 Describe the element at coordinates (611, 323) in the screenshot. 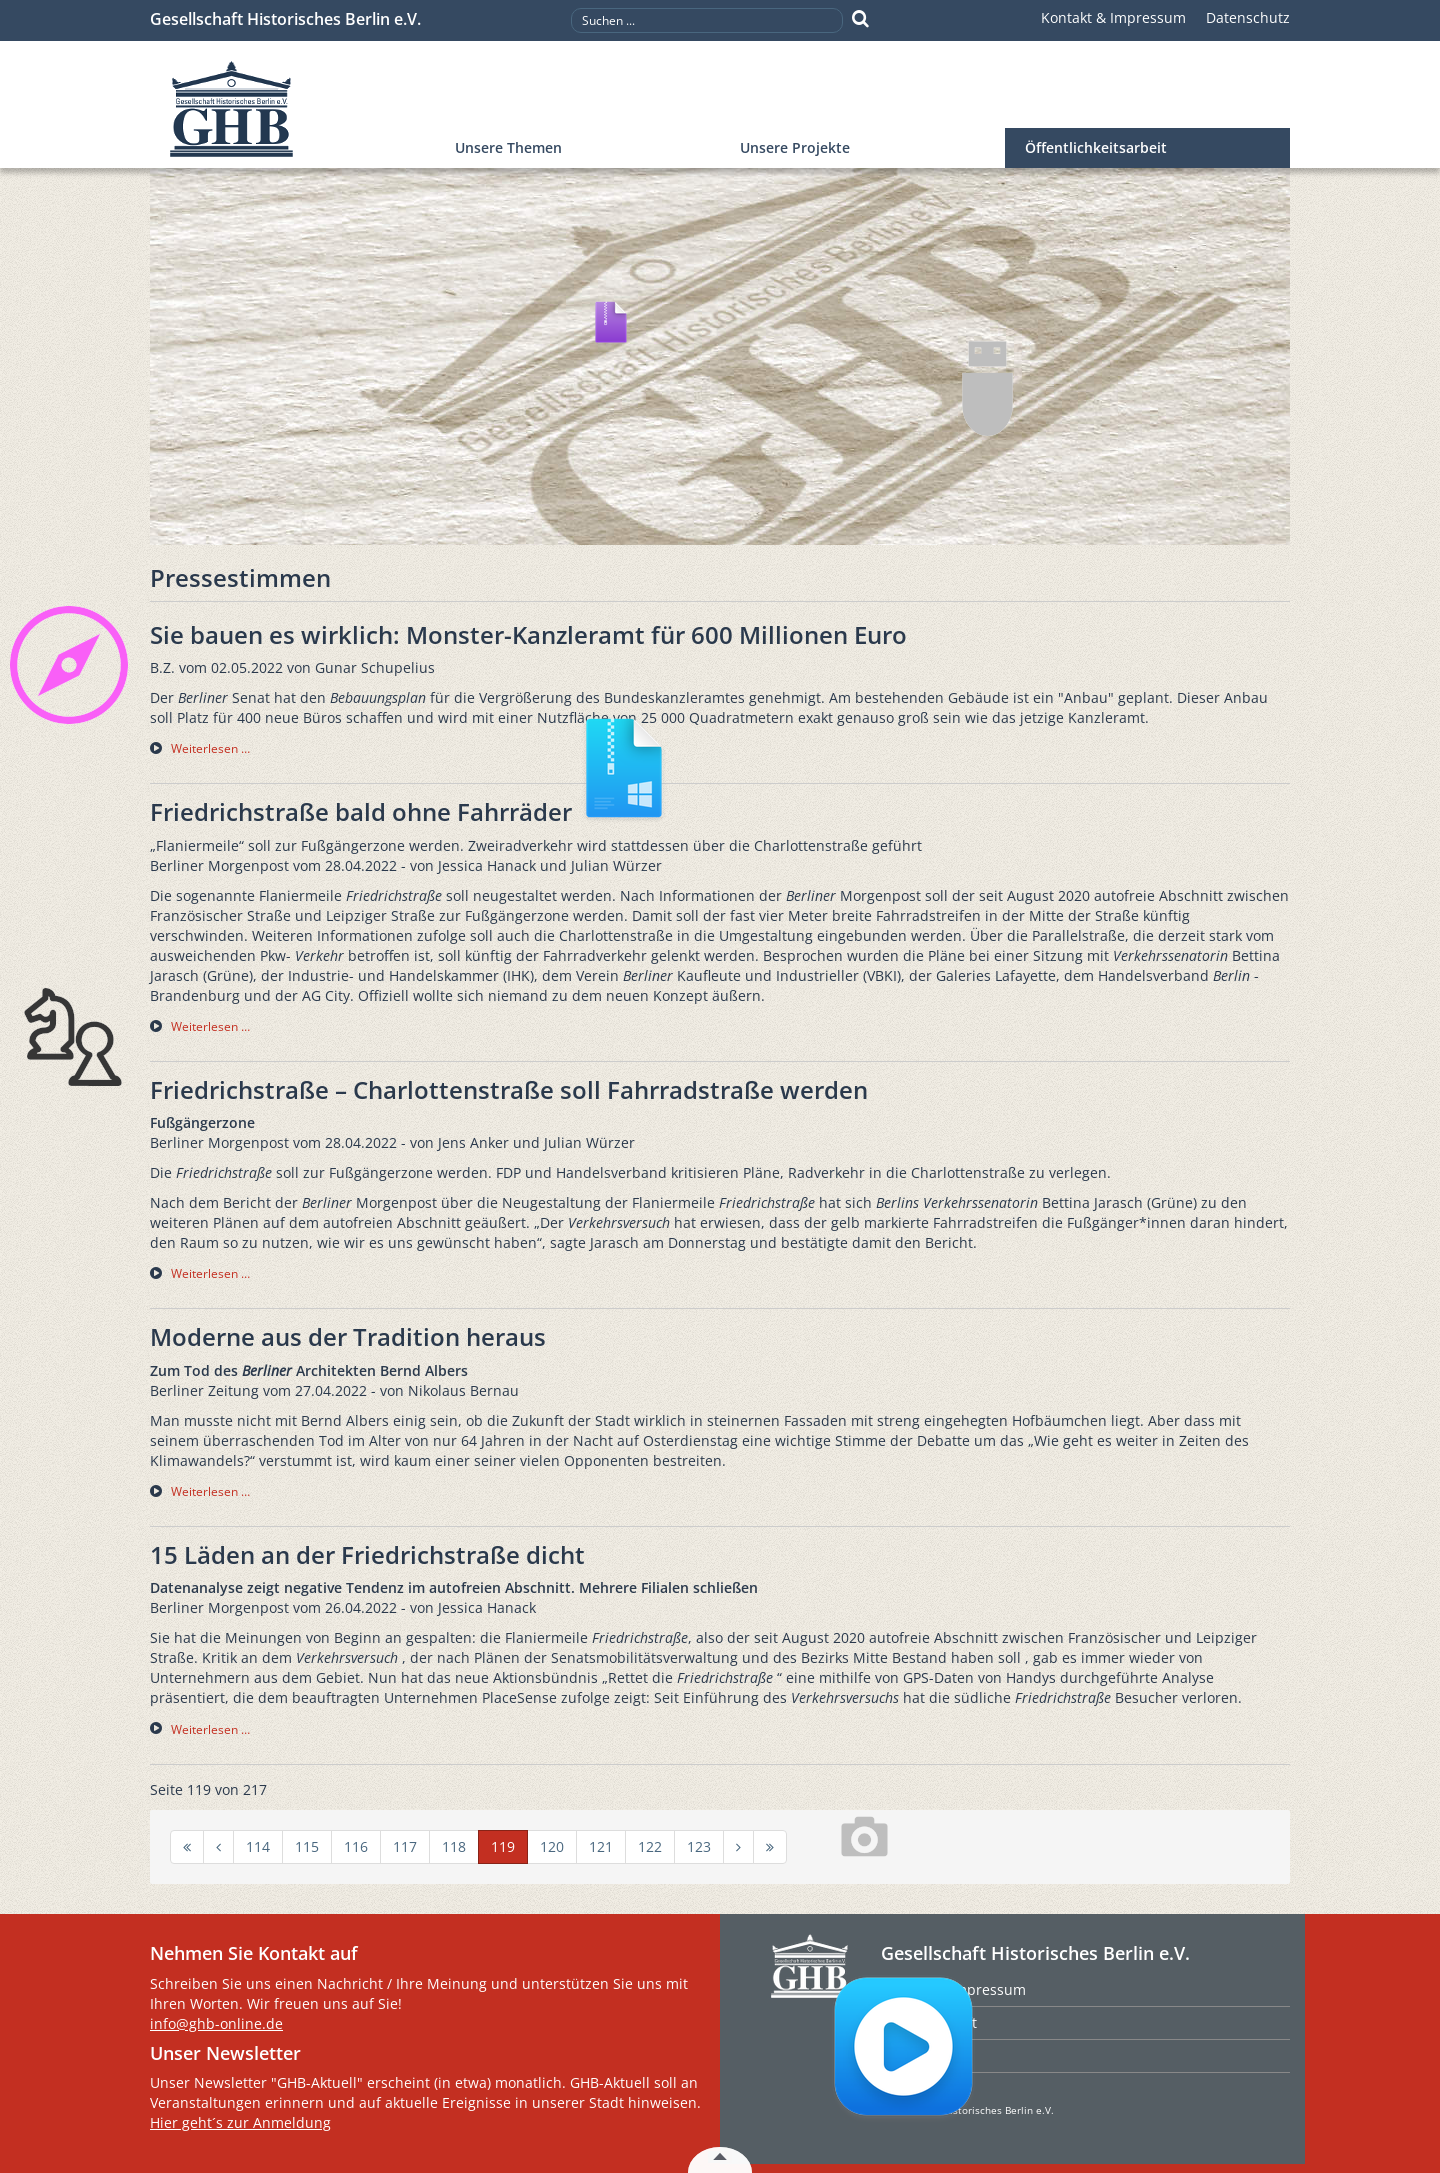

I see `a bzip-compressed tar archive file` at that location.